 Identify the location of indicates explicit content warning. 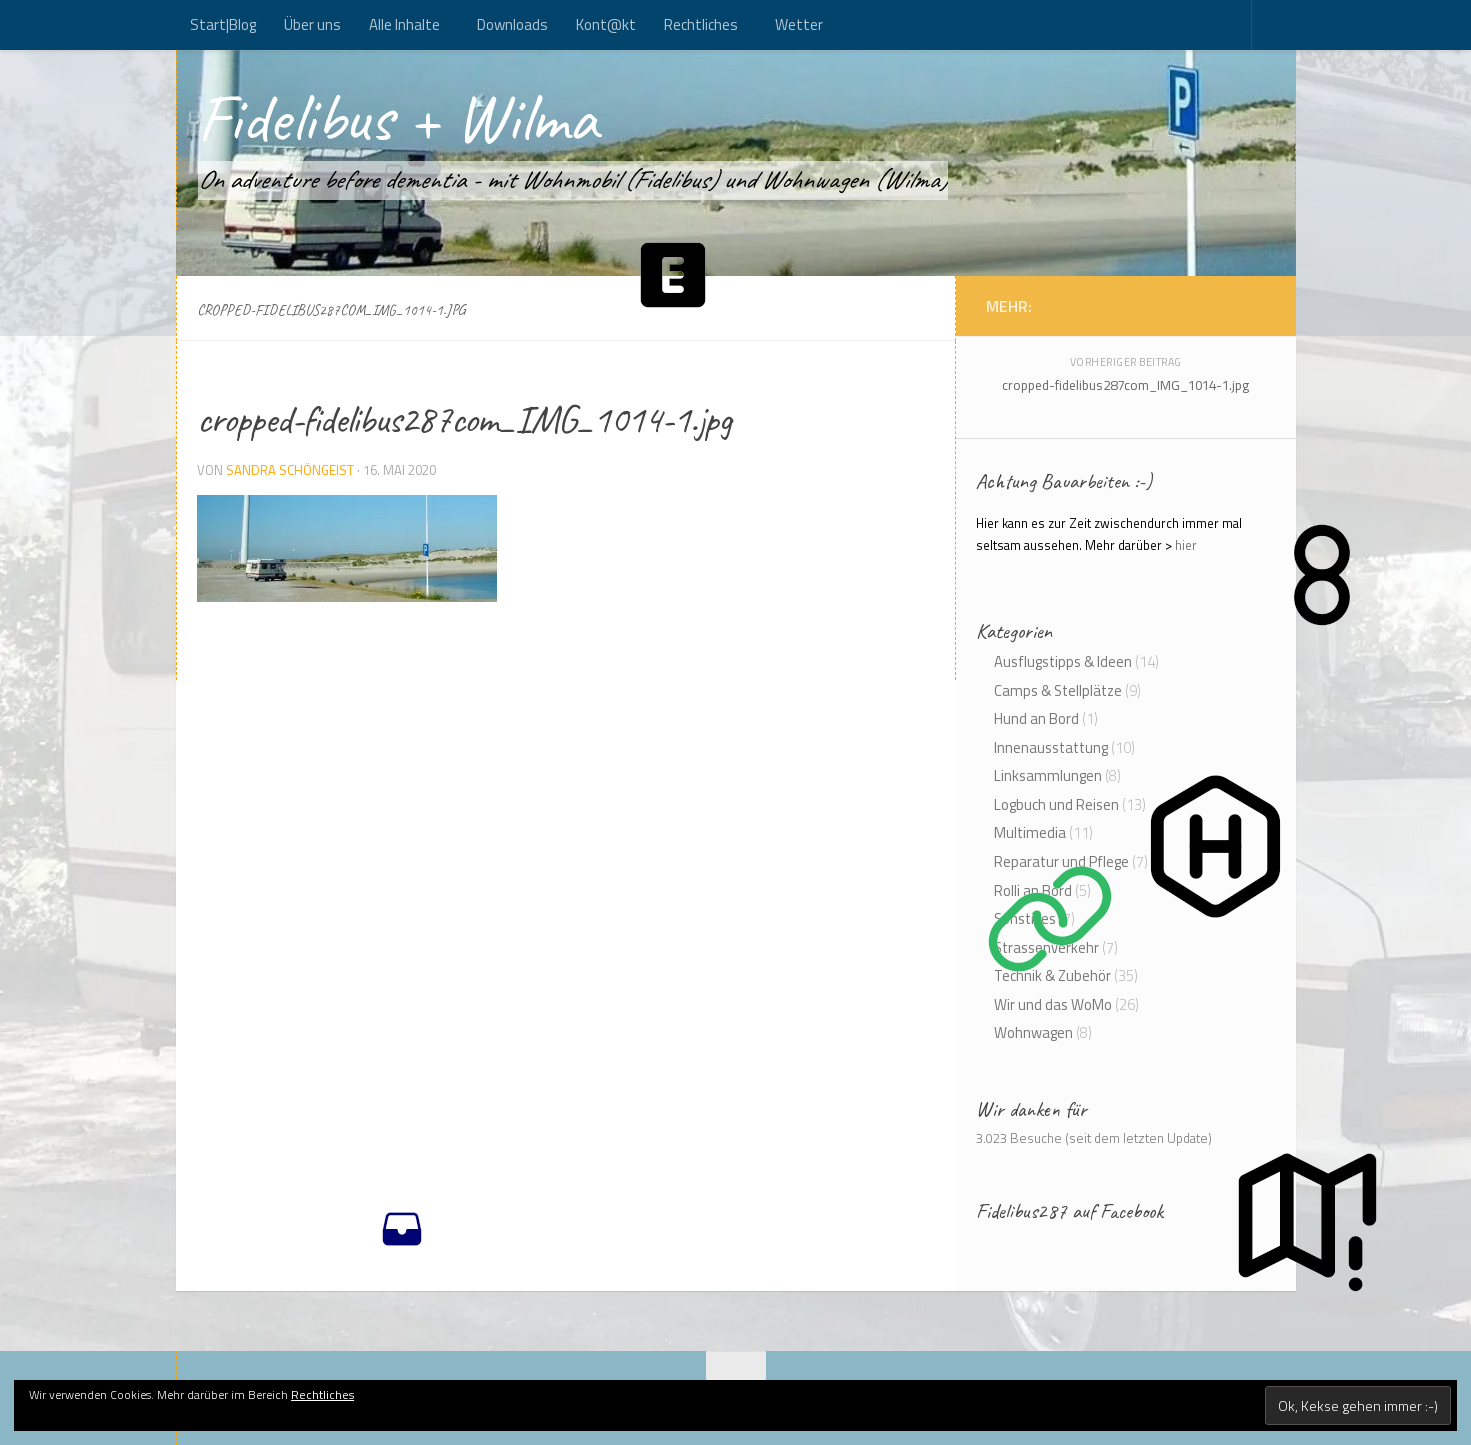
(673, 275).